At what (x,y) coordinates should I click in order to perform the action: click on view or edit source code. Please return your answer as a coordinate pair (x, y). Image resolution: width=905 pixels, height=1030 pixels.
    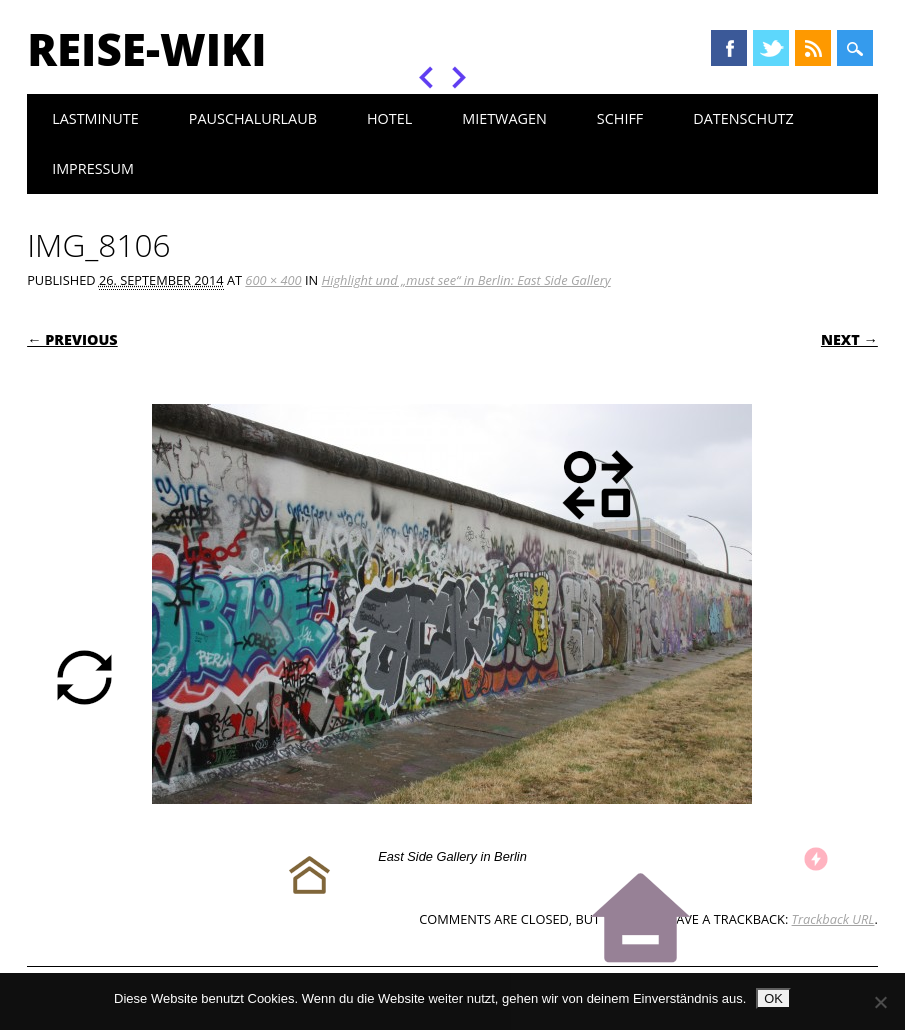
    Looking at the image, I should click on (442, 77).